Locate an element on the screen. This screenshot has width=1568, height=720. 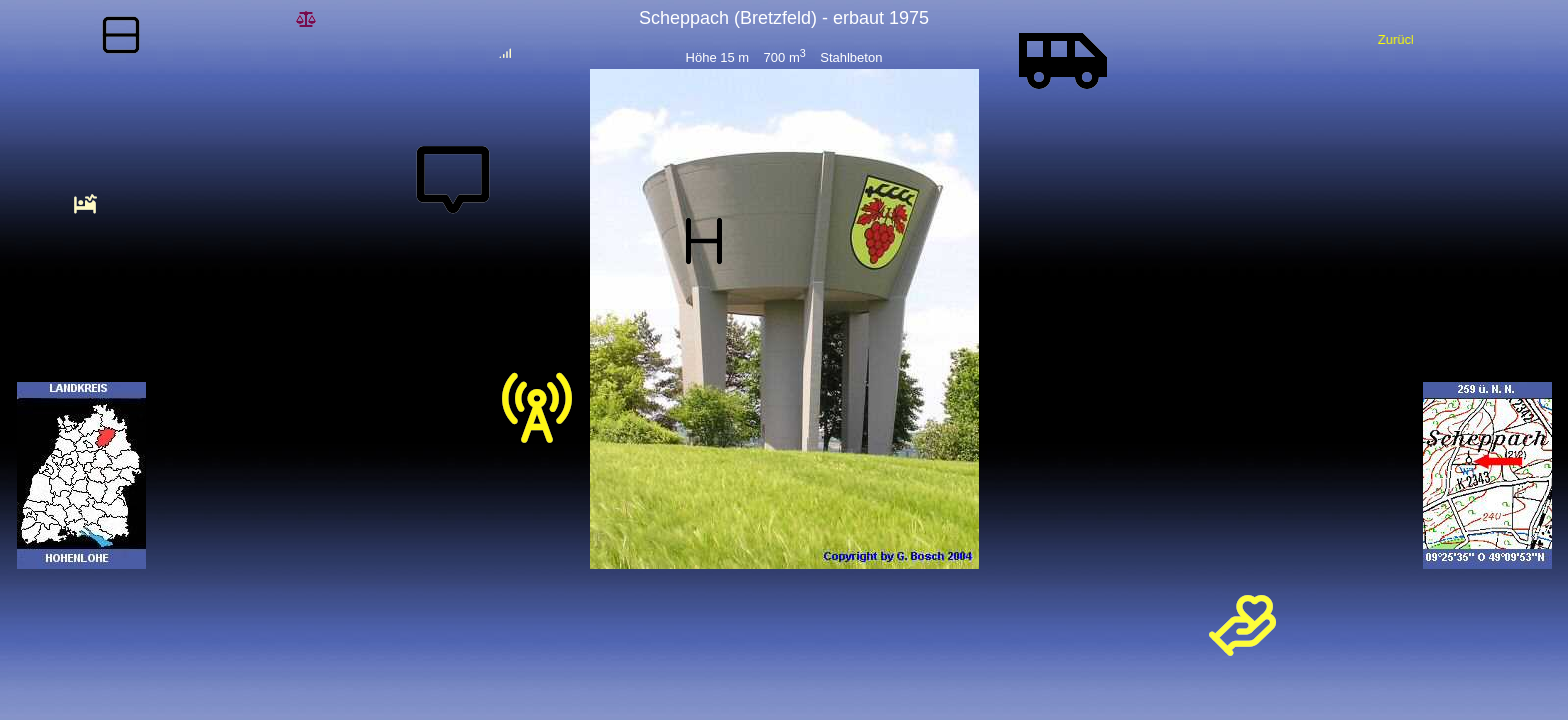
open chat or messaging is located at coordinates (453, 177).